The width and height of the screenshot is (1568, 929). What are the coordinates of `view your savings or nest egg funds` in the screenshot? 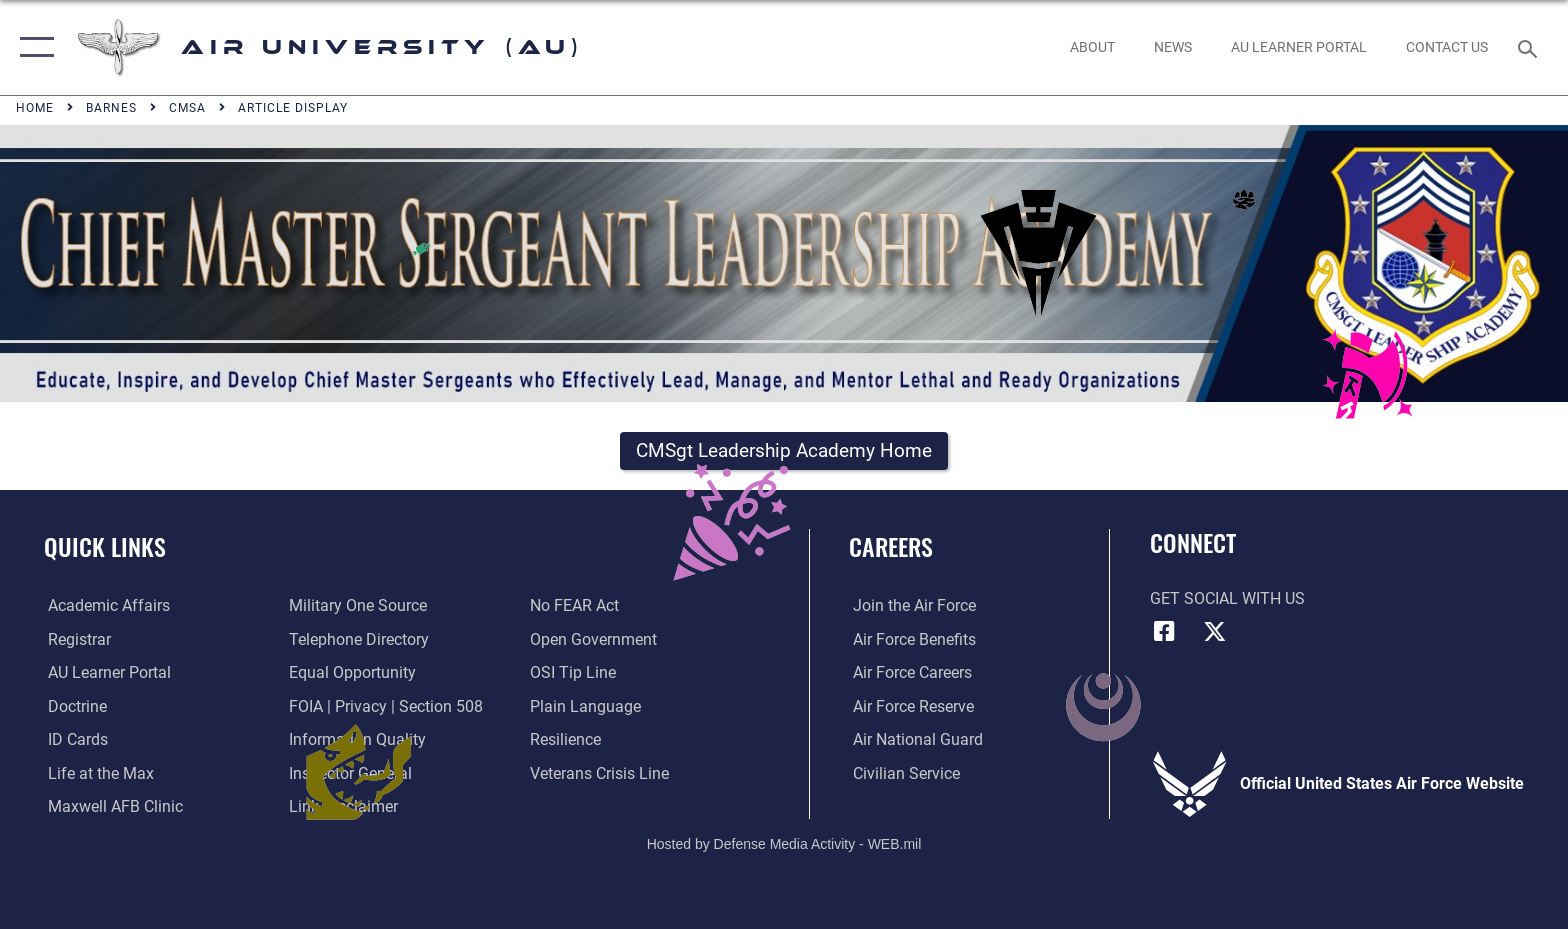 It's located at (1243, 198).